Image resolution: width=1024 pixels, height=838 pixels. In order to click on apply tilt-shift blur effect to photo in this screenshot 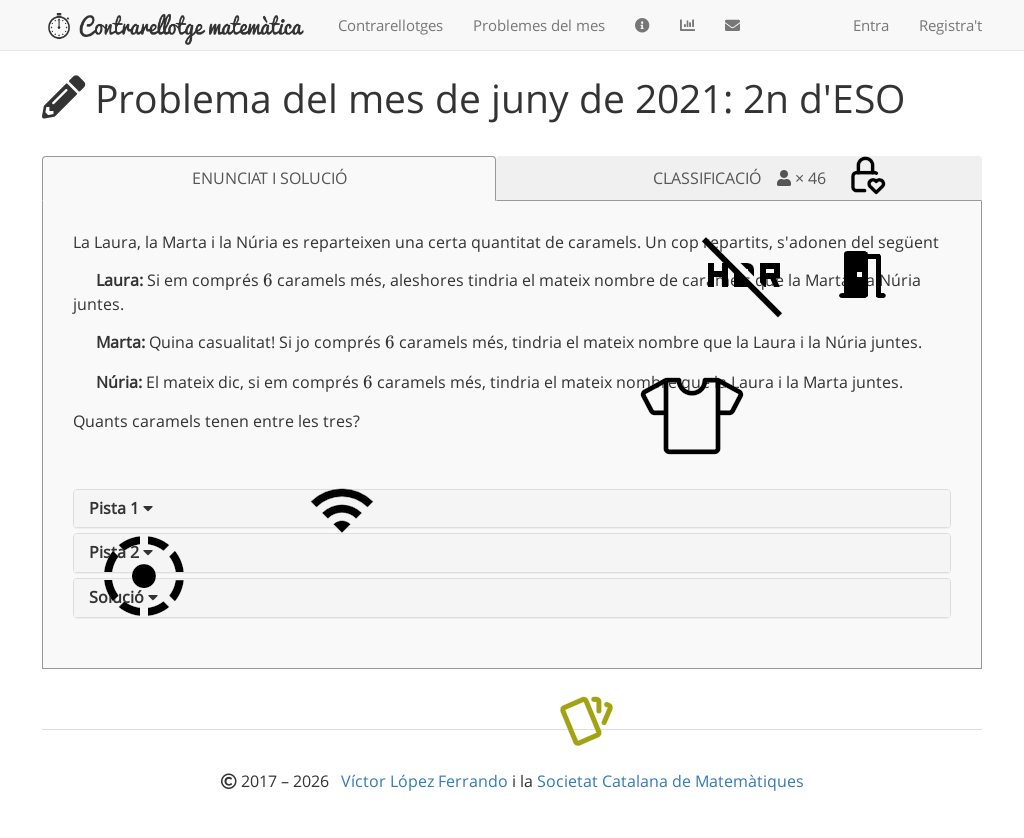, I will do `click(144, 576)`.